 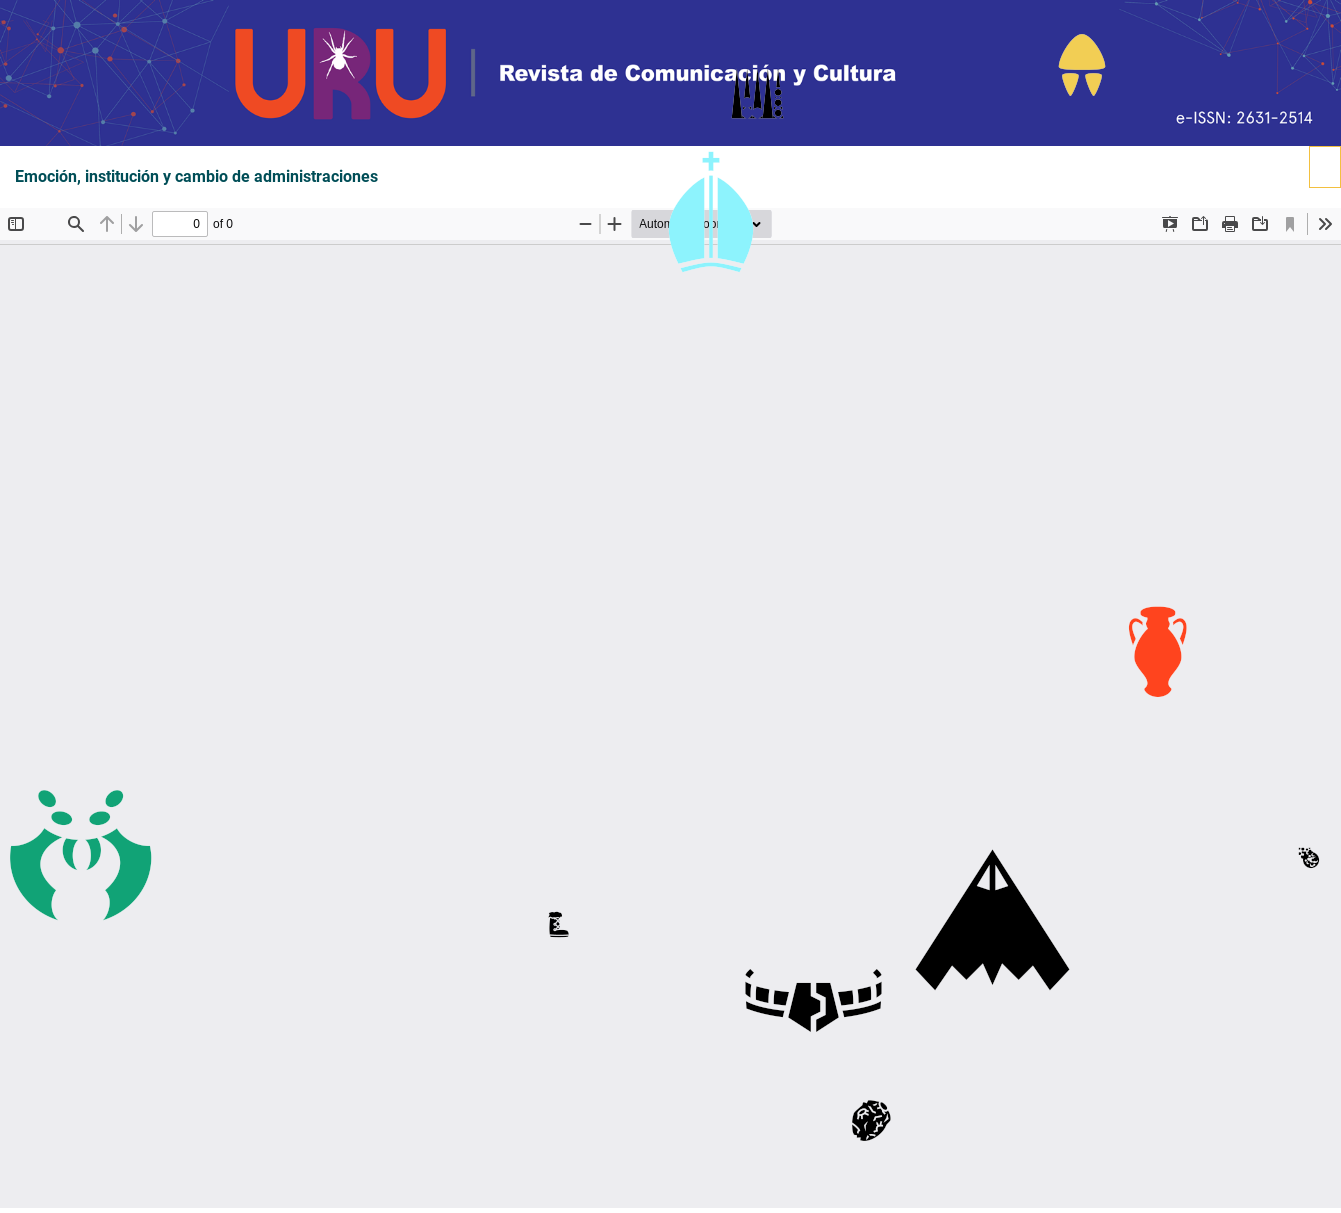 What do you see at coordinates (80, 853) in the screenshot?
I see `insect or creature type indicator in a game interface` at bounding box center [80, 853].